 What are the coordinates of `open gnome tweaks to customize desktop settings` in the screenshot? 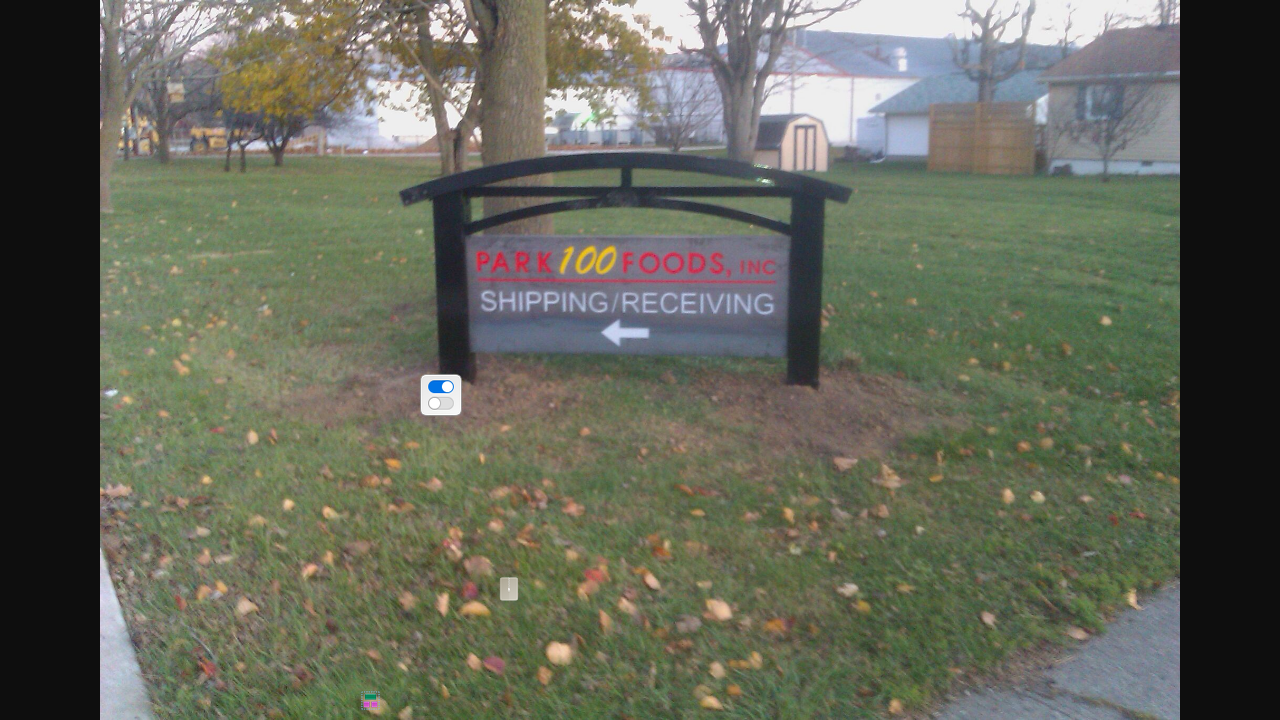 It's located at (441, 395).